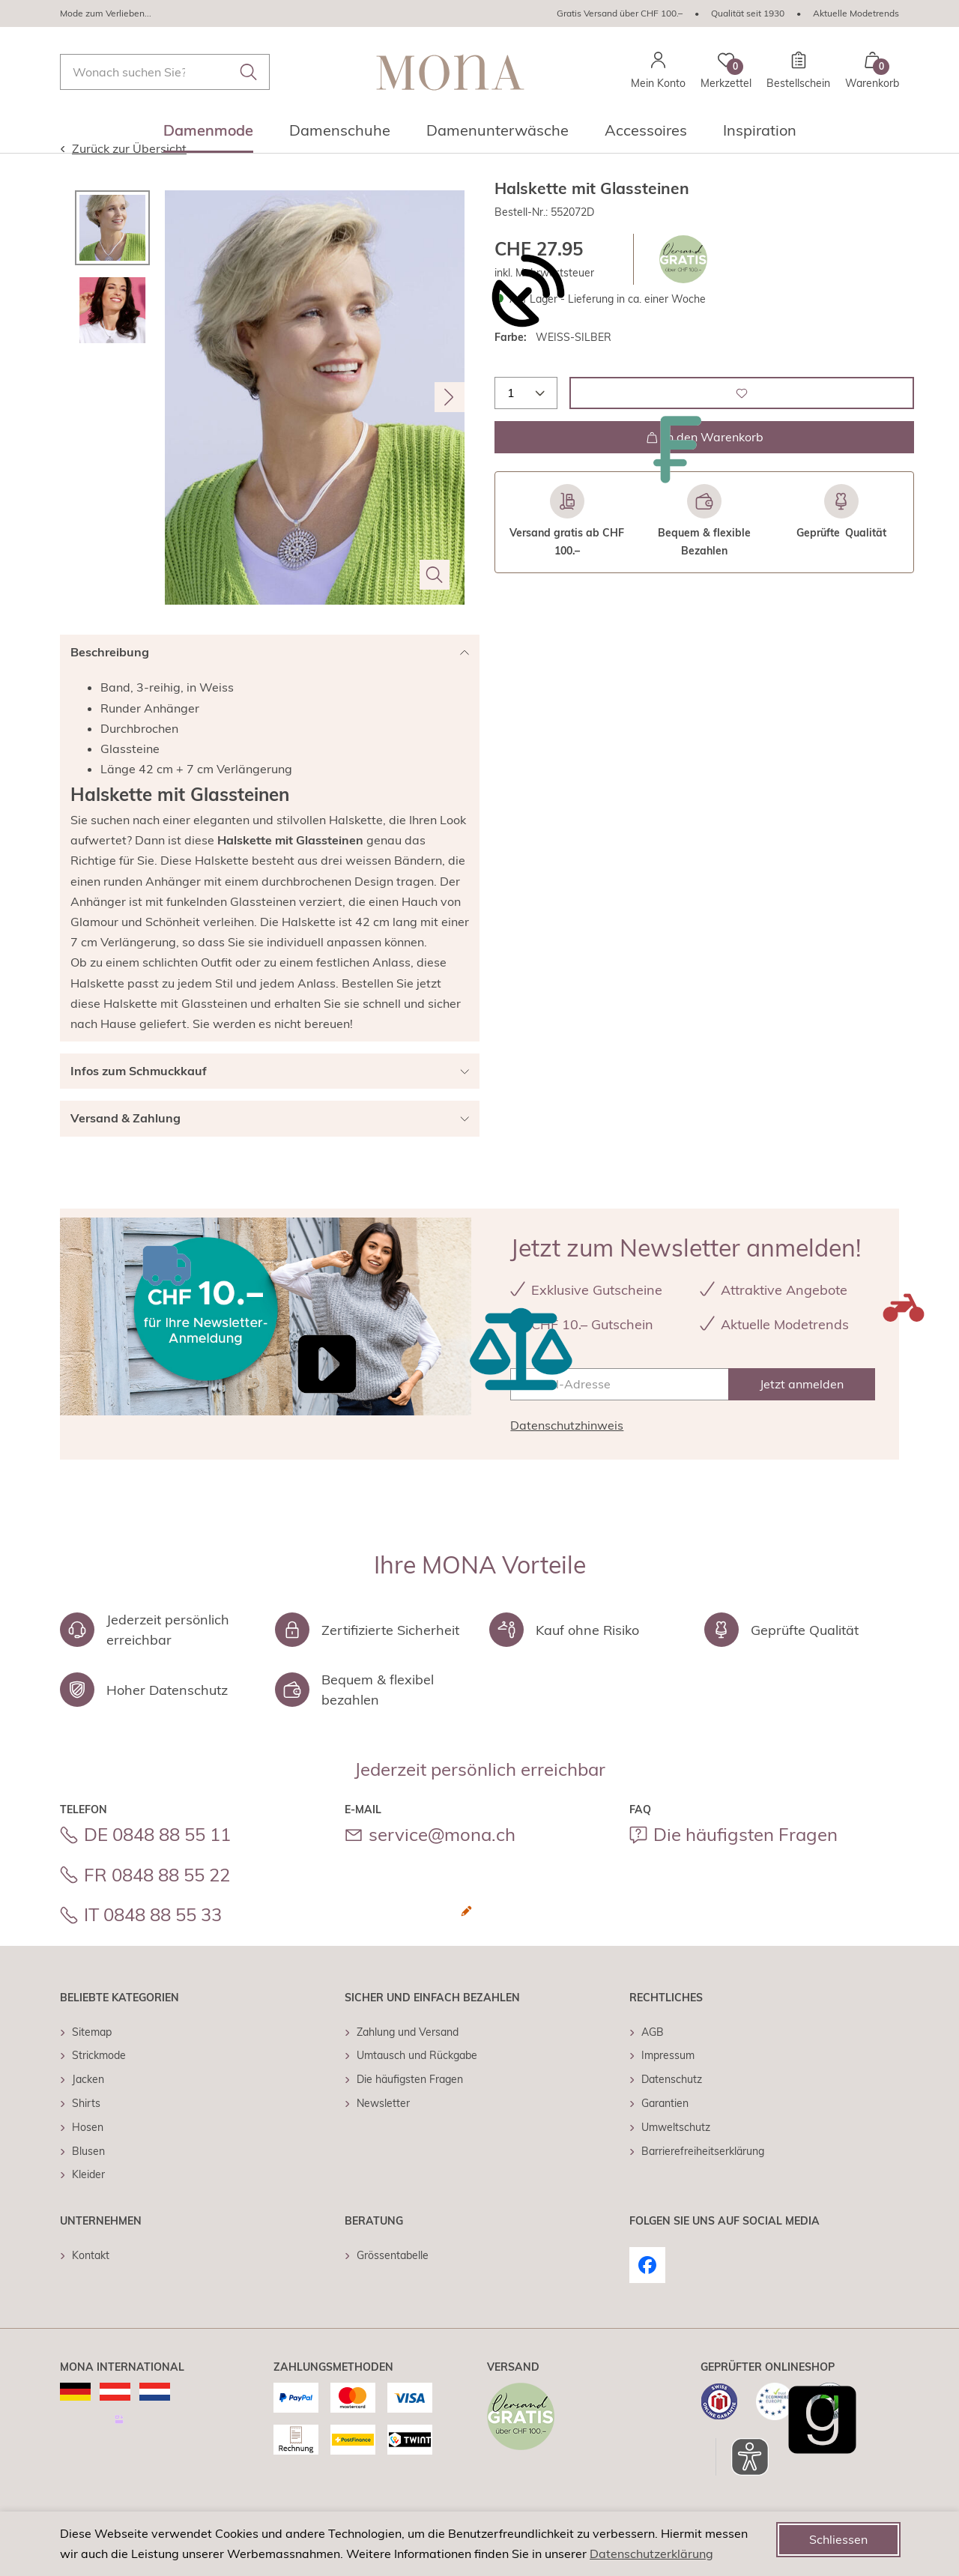 The image size is (959, 2576). What do you see at coordinates (528, 291) in the screenshot?
I see `access satellite or broadcast settings` at bounding box center [528, 291].